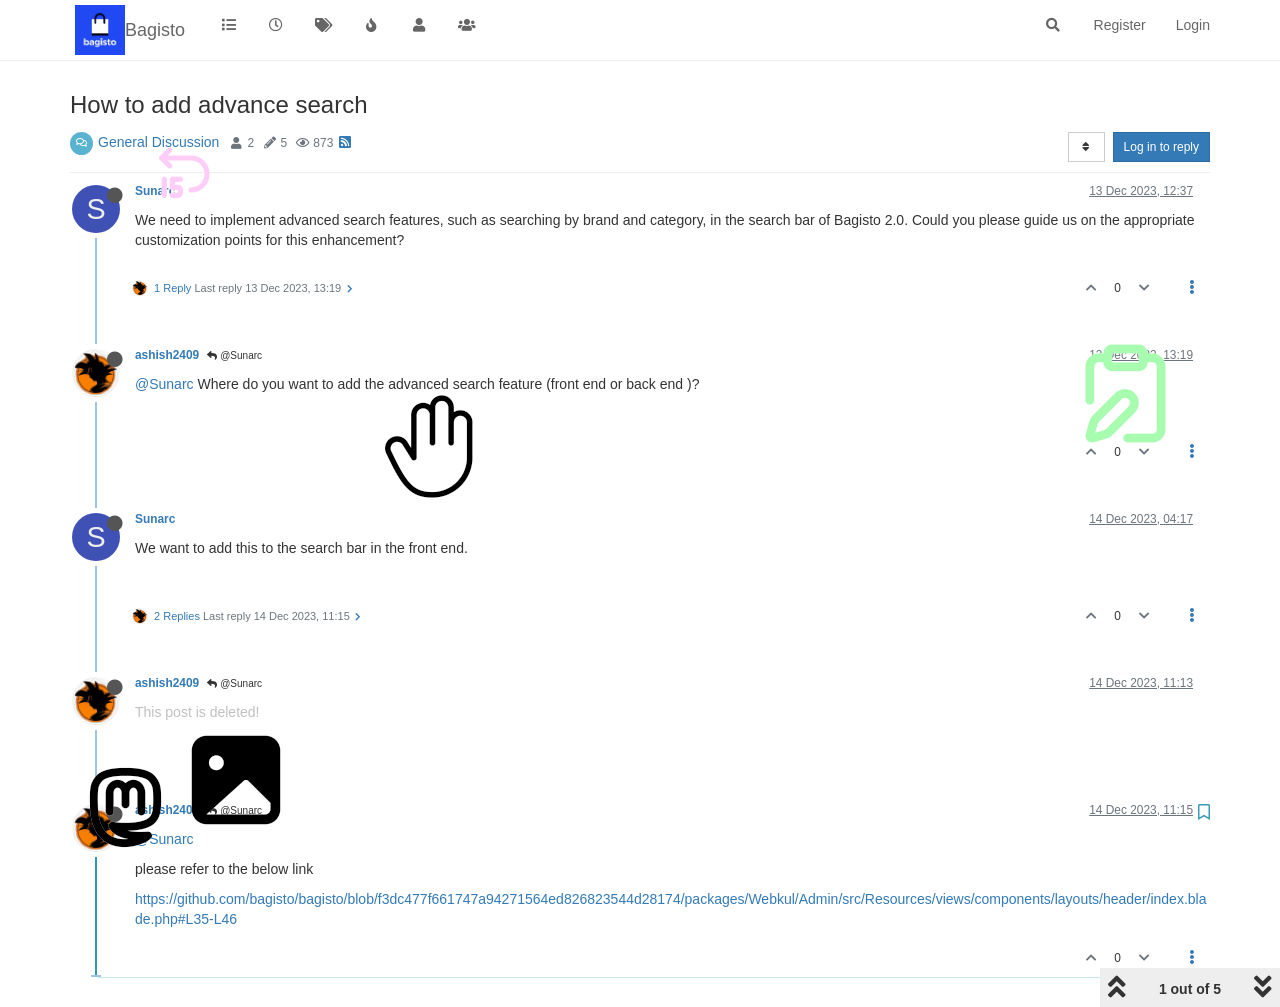 This screenshot has height=1007, width=1280. What do you see at coordinates (183, 174) in the screenshot?
I see `skip back 15 seconds in media playback` at bounding box center [183, 174].